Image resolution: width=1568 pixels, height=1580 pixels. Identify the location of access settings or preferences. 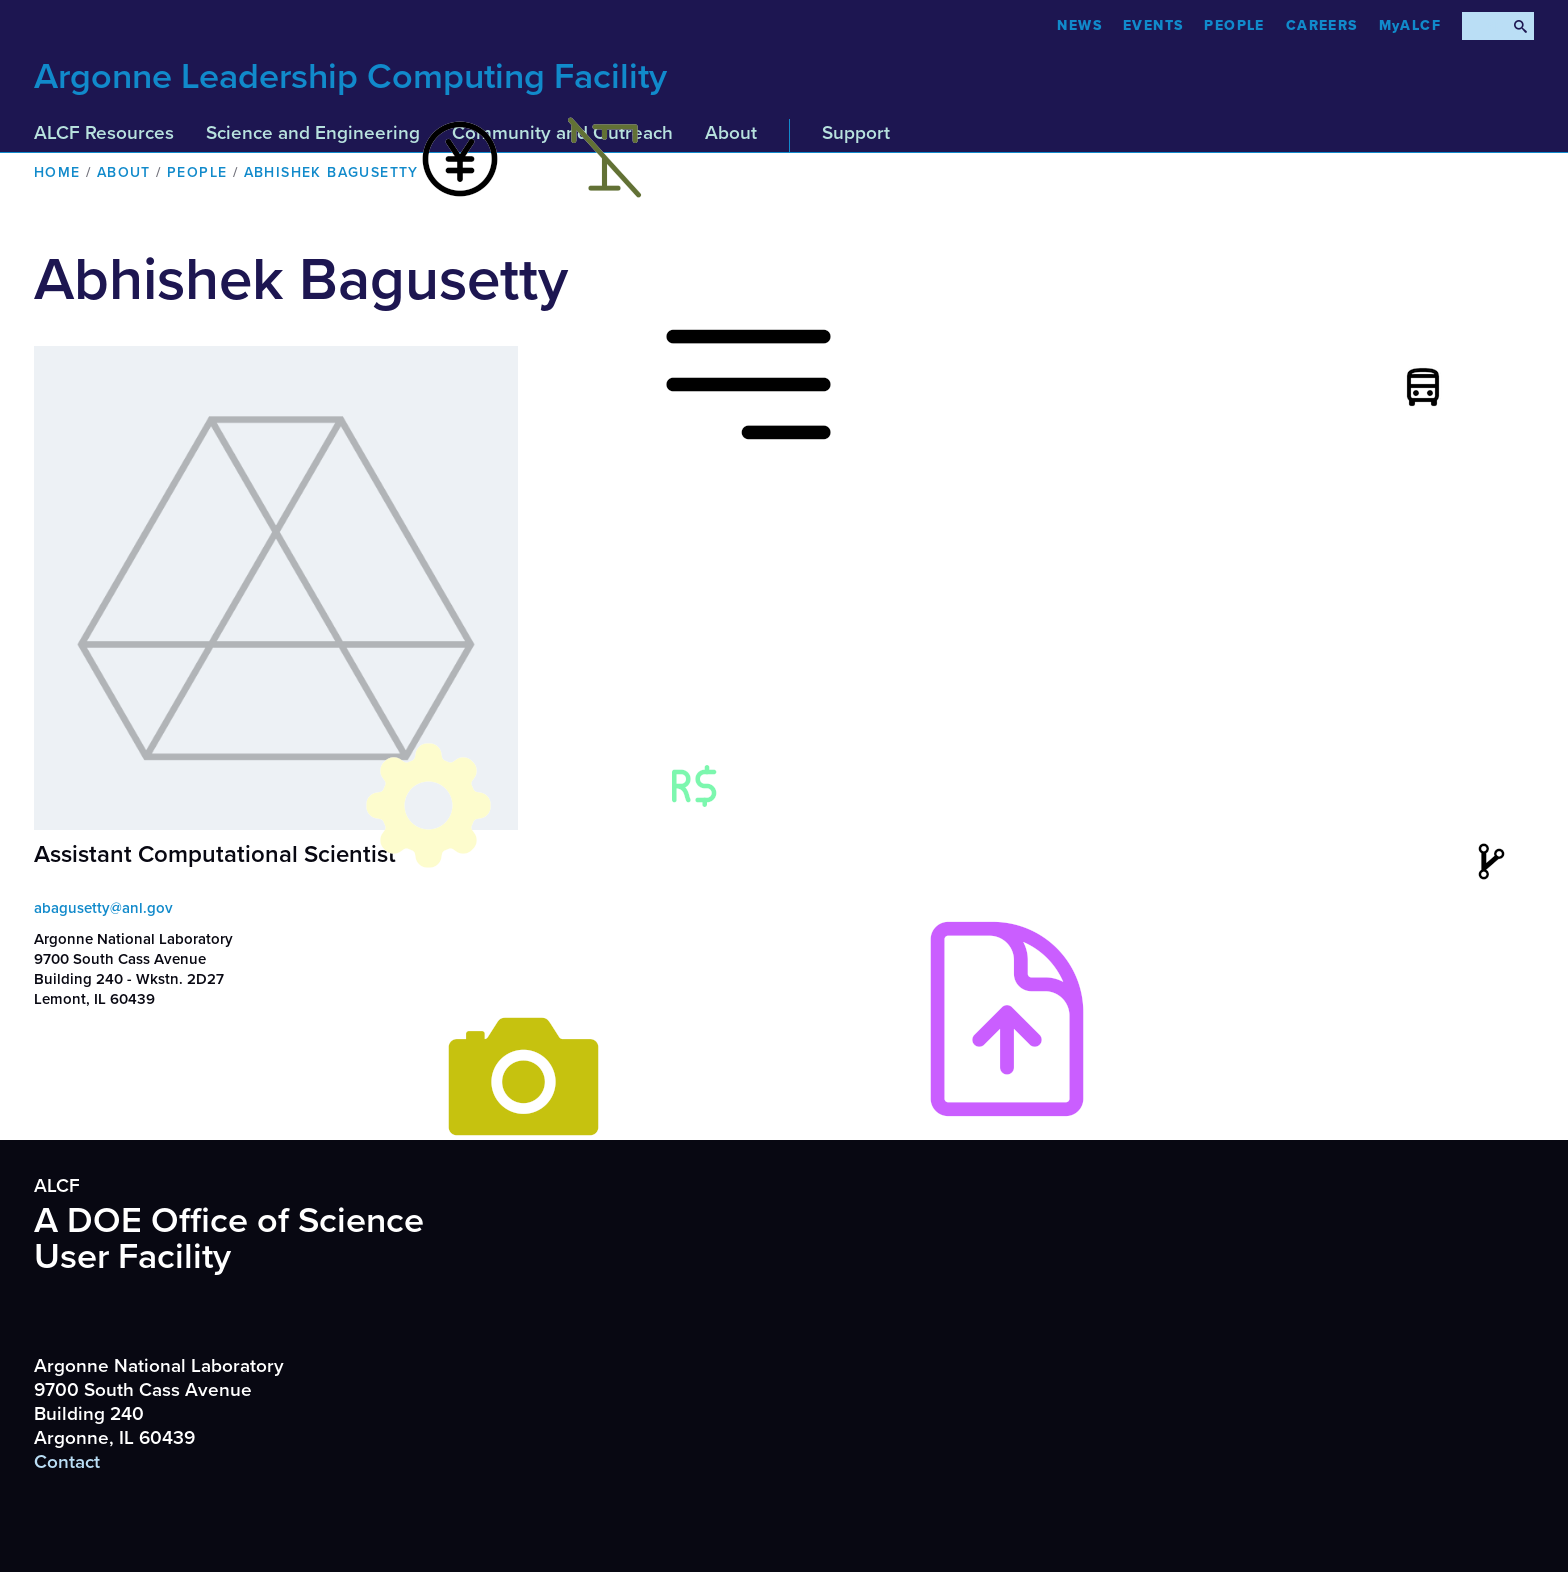
(428, 805).